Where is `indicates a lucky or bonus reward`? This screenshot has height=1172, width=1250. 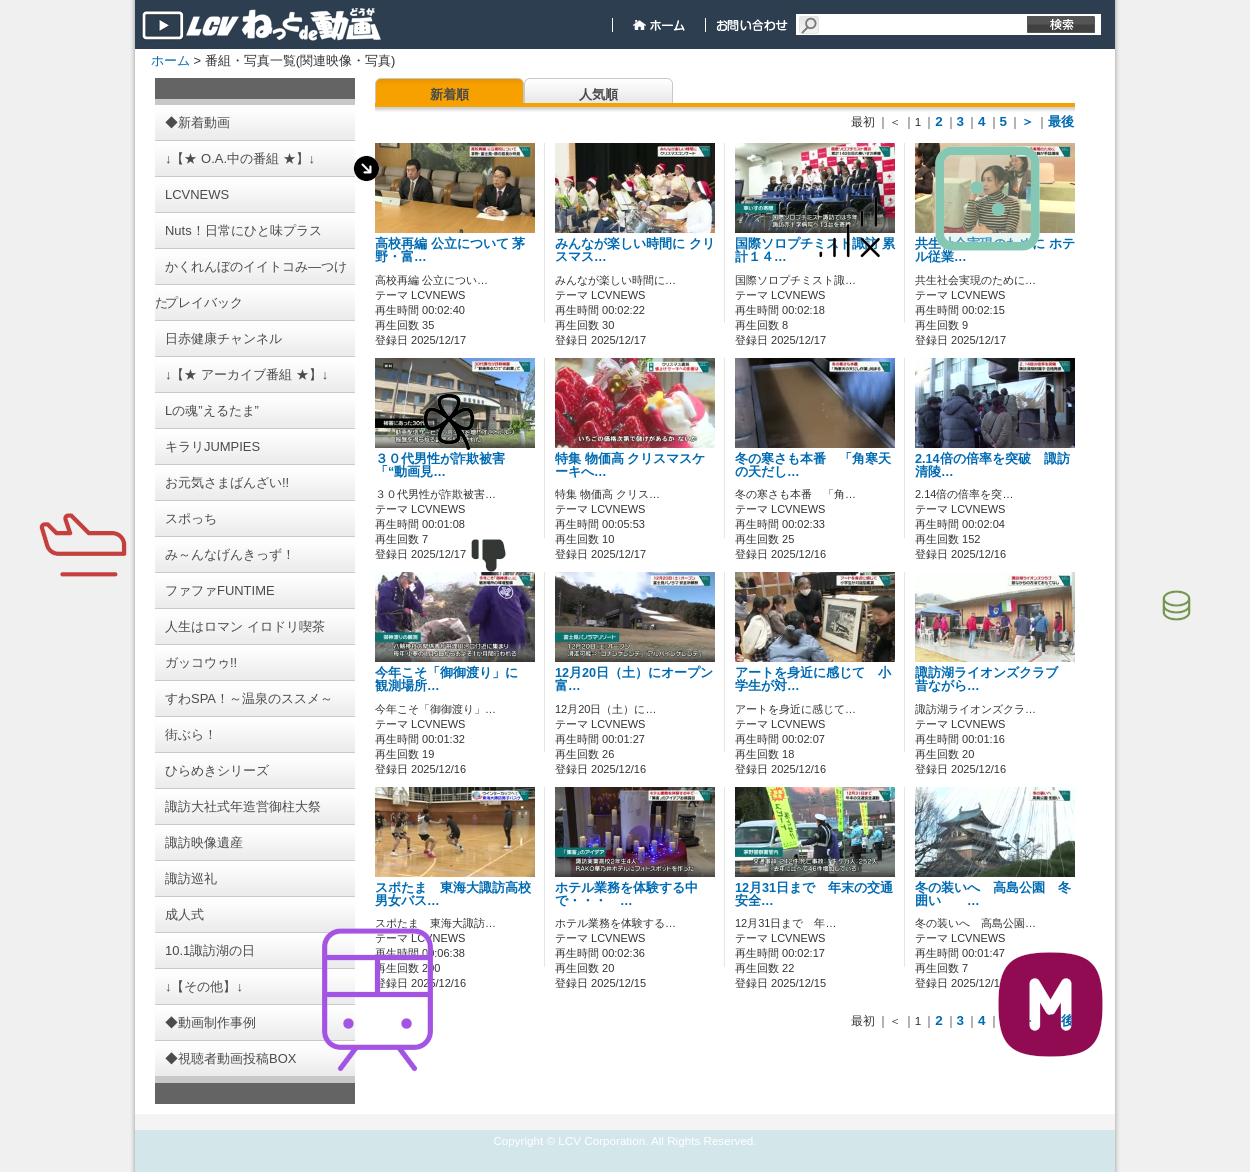
indicates a lucky or bonus reward is located at coordinates (449, 421).